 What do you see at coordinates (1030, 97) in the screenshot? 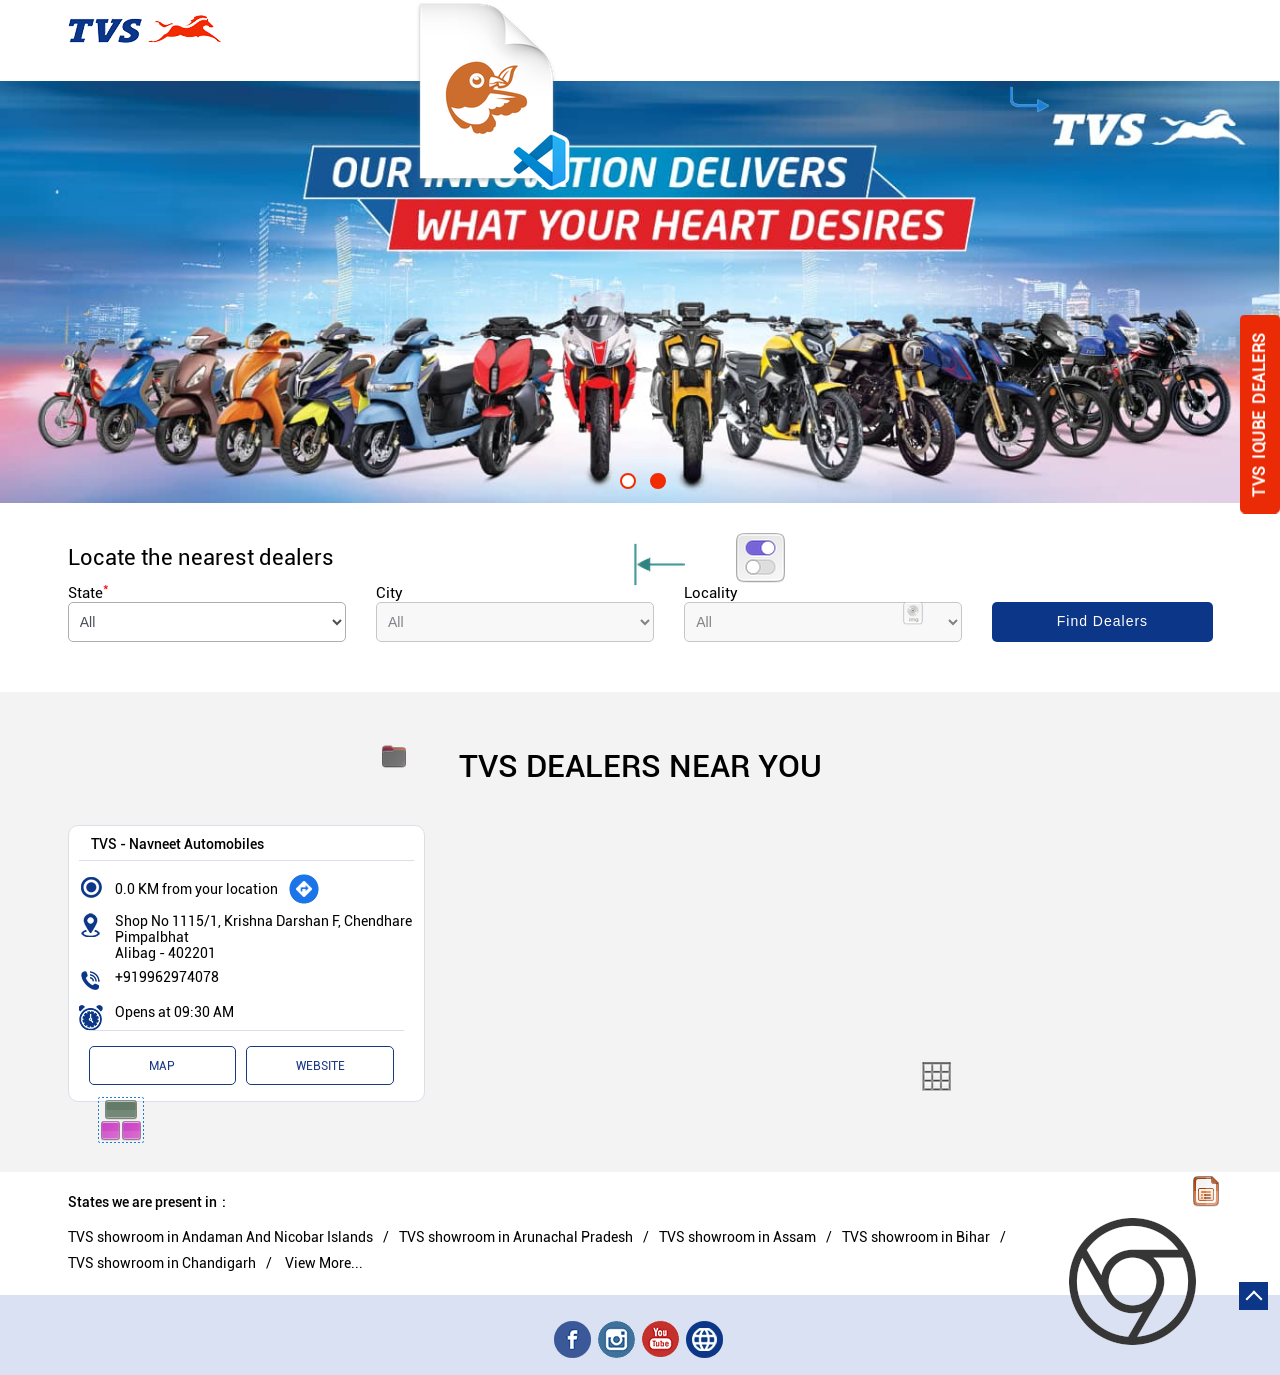
I see `forward this email to another recipient` at bounding box center [1030, 97].